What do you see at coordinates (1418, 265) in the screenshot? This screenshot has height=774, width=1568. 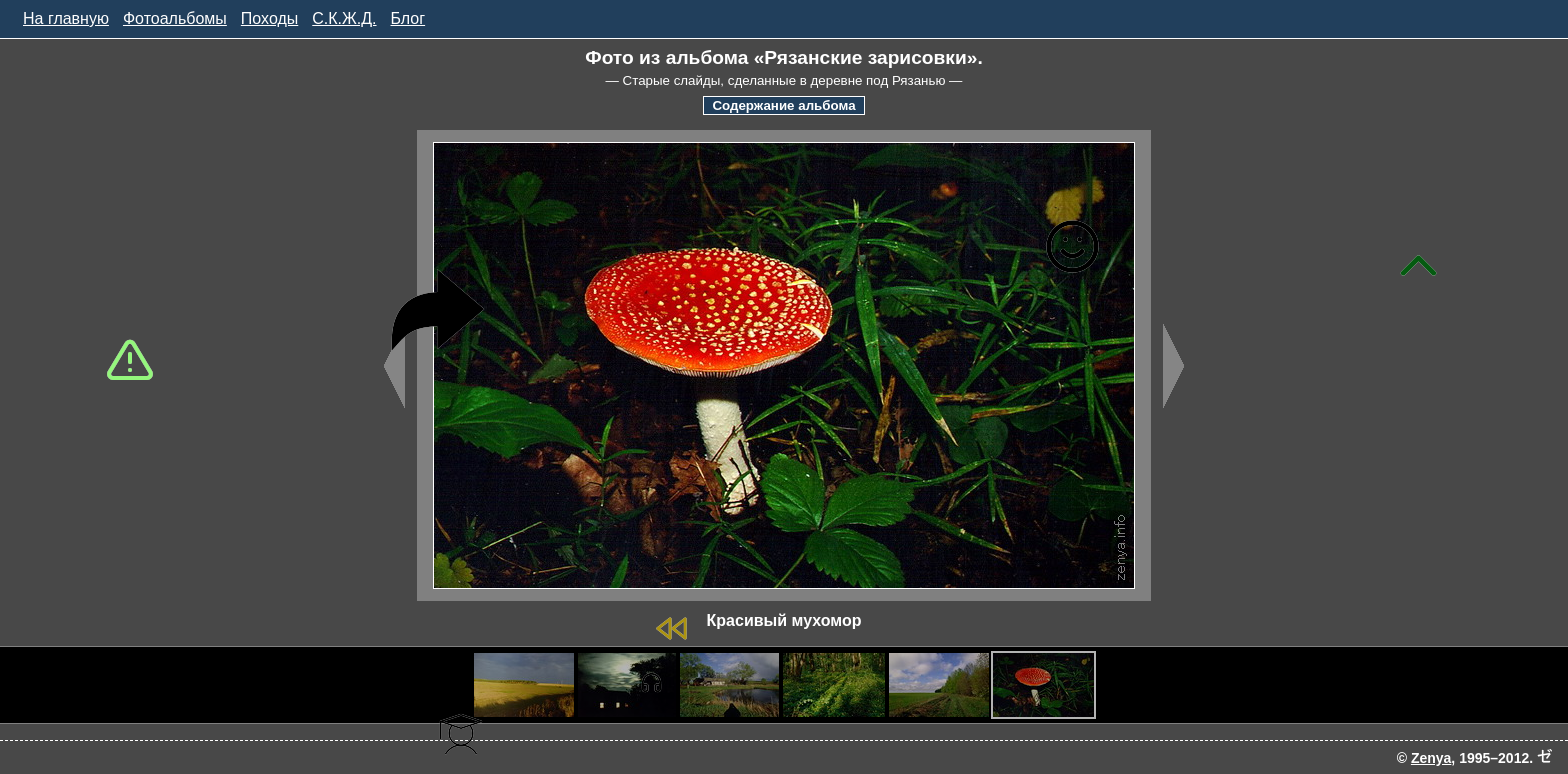 I see `collapse an expanded section` at bounding box center [1418, 265].